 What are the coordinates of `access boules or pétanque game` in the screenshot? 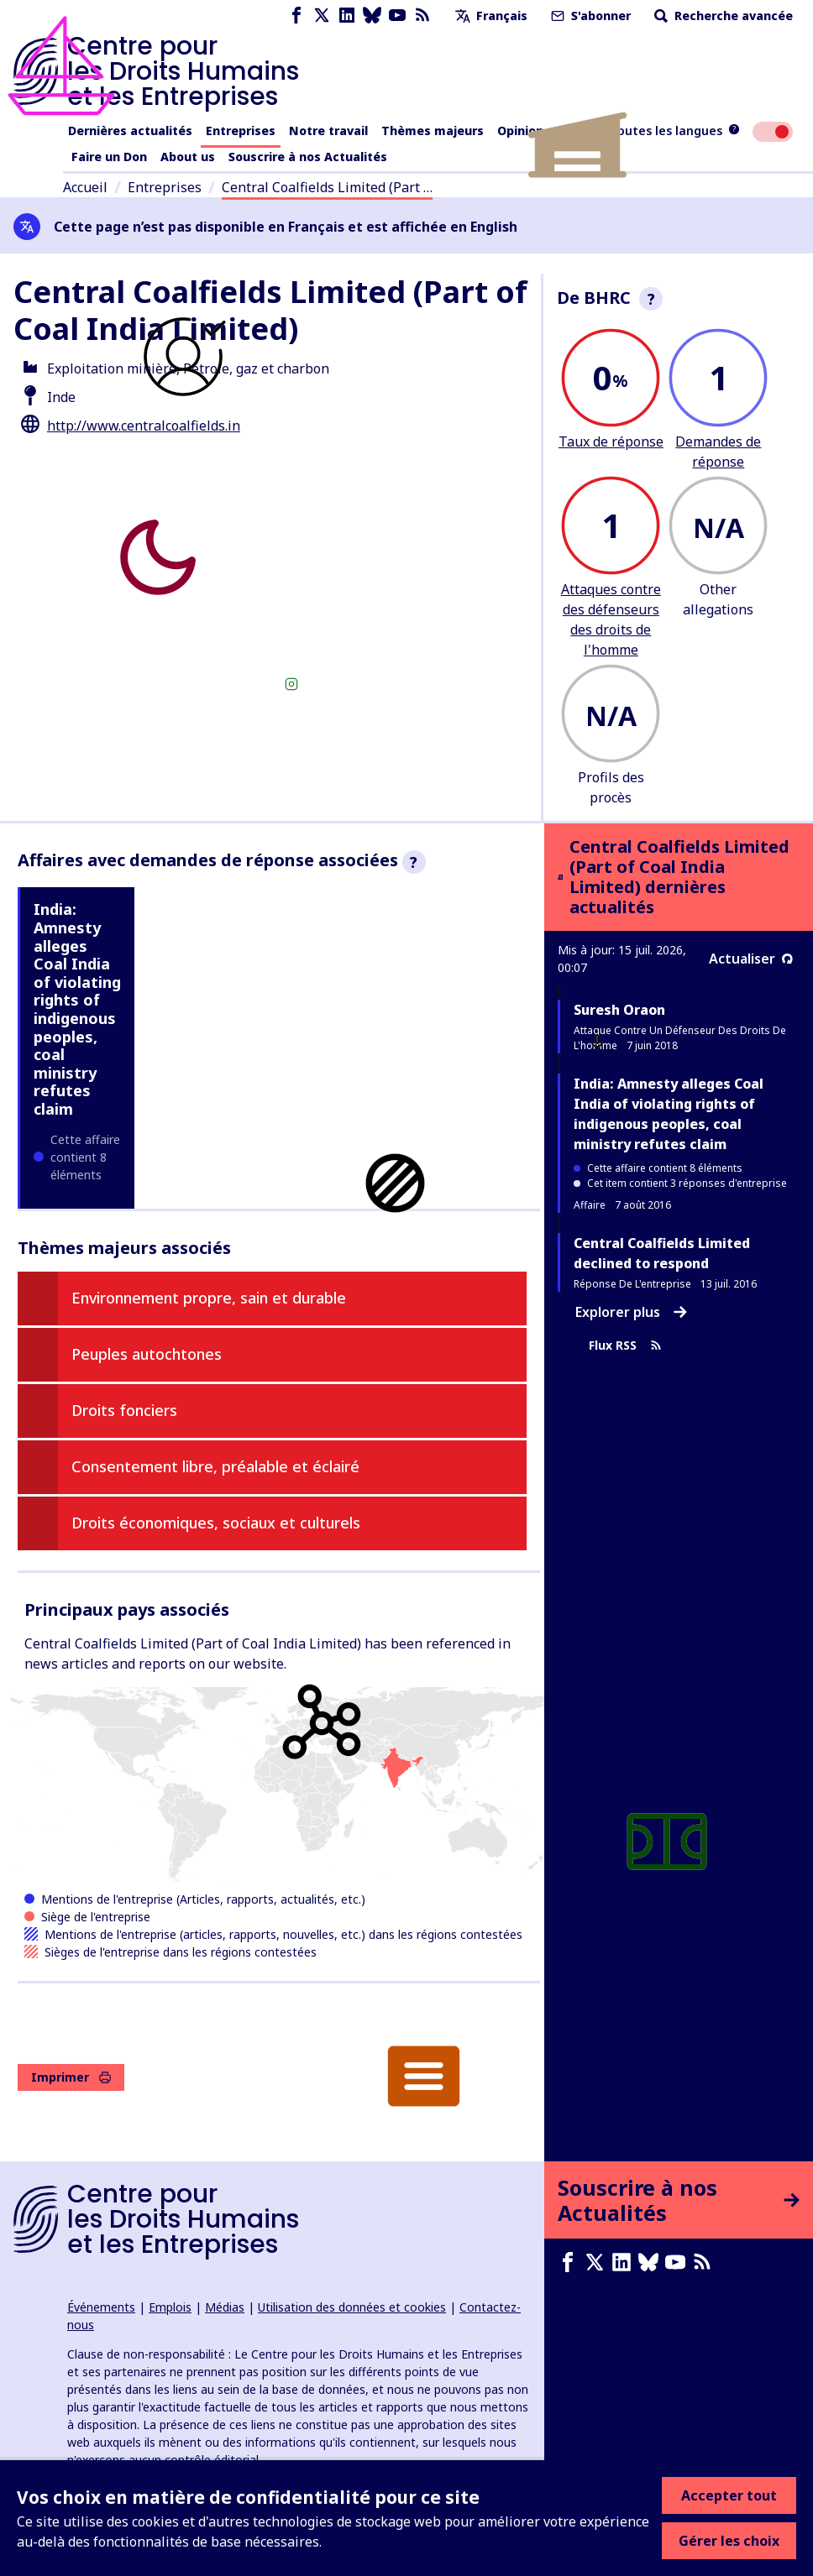 It's located at (395, 1183).